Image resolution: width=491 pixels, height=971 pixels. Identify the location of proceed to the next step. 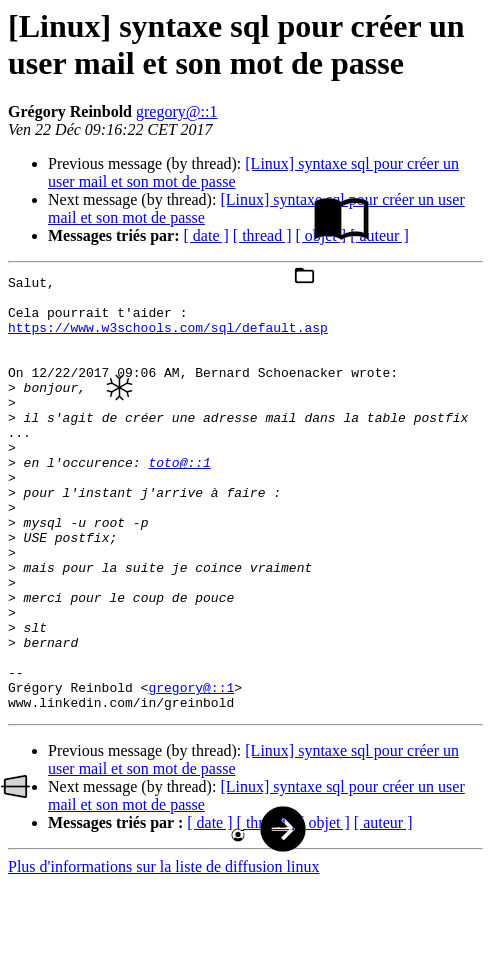
(283, 829).